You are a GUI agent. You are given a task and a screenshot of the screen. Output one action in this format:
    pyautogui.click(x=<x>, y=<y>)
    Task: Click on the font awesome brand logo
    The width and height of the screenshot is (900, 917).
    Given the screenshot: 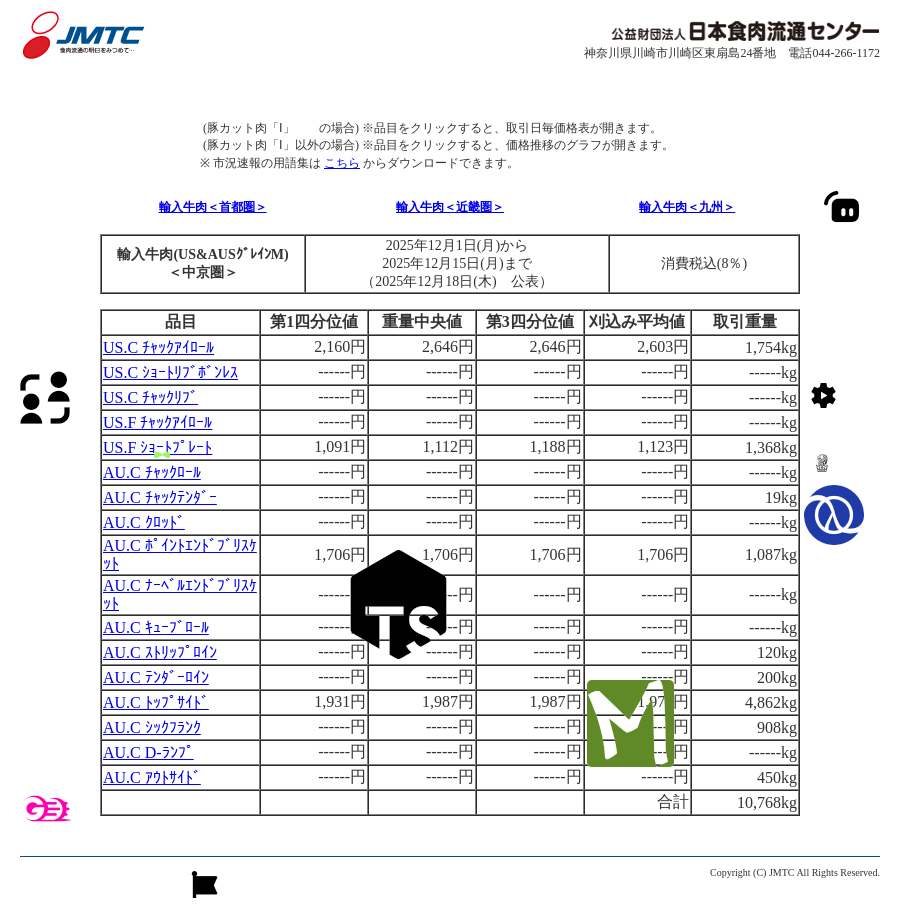 What is the action you would take?
    pyautogui.click(x=204, y=884)
    